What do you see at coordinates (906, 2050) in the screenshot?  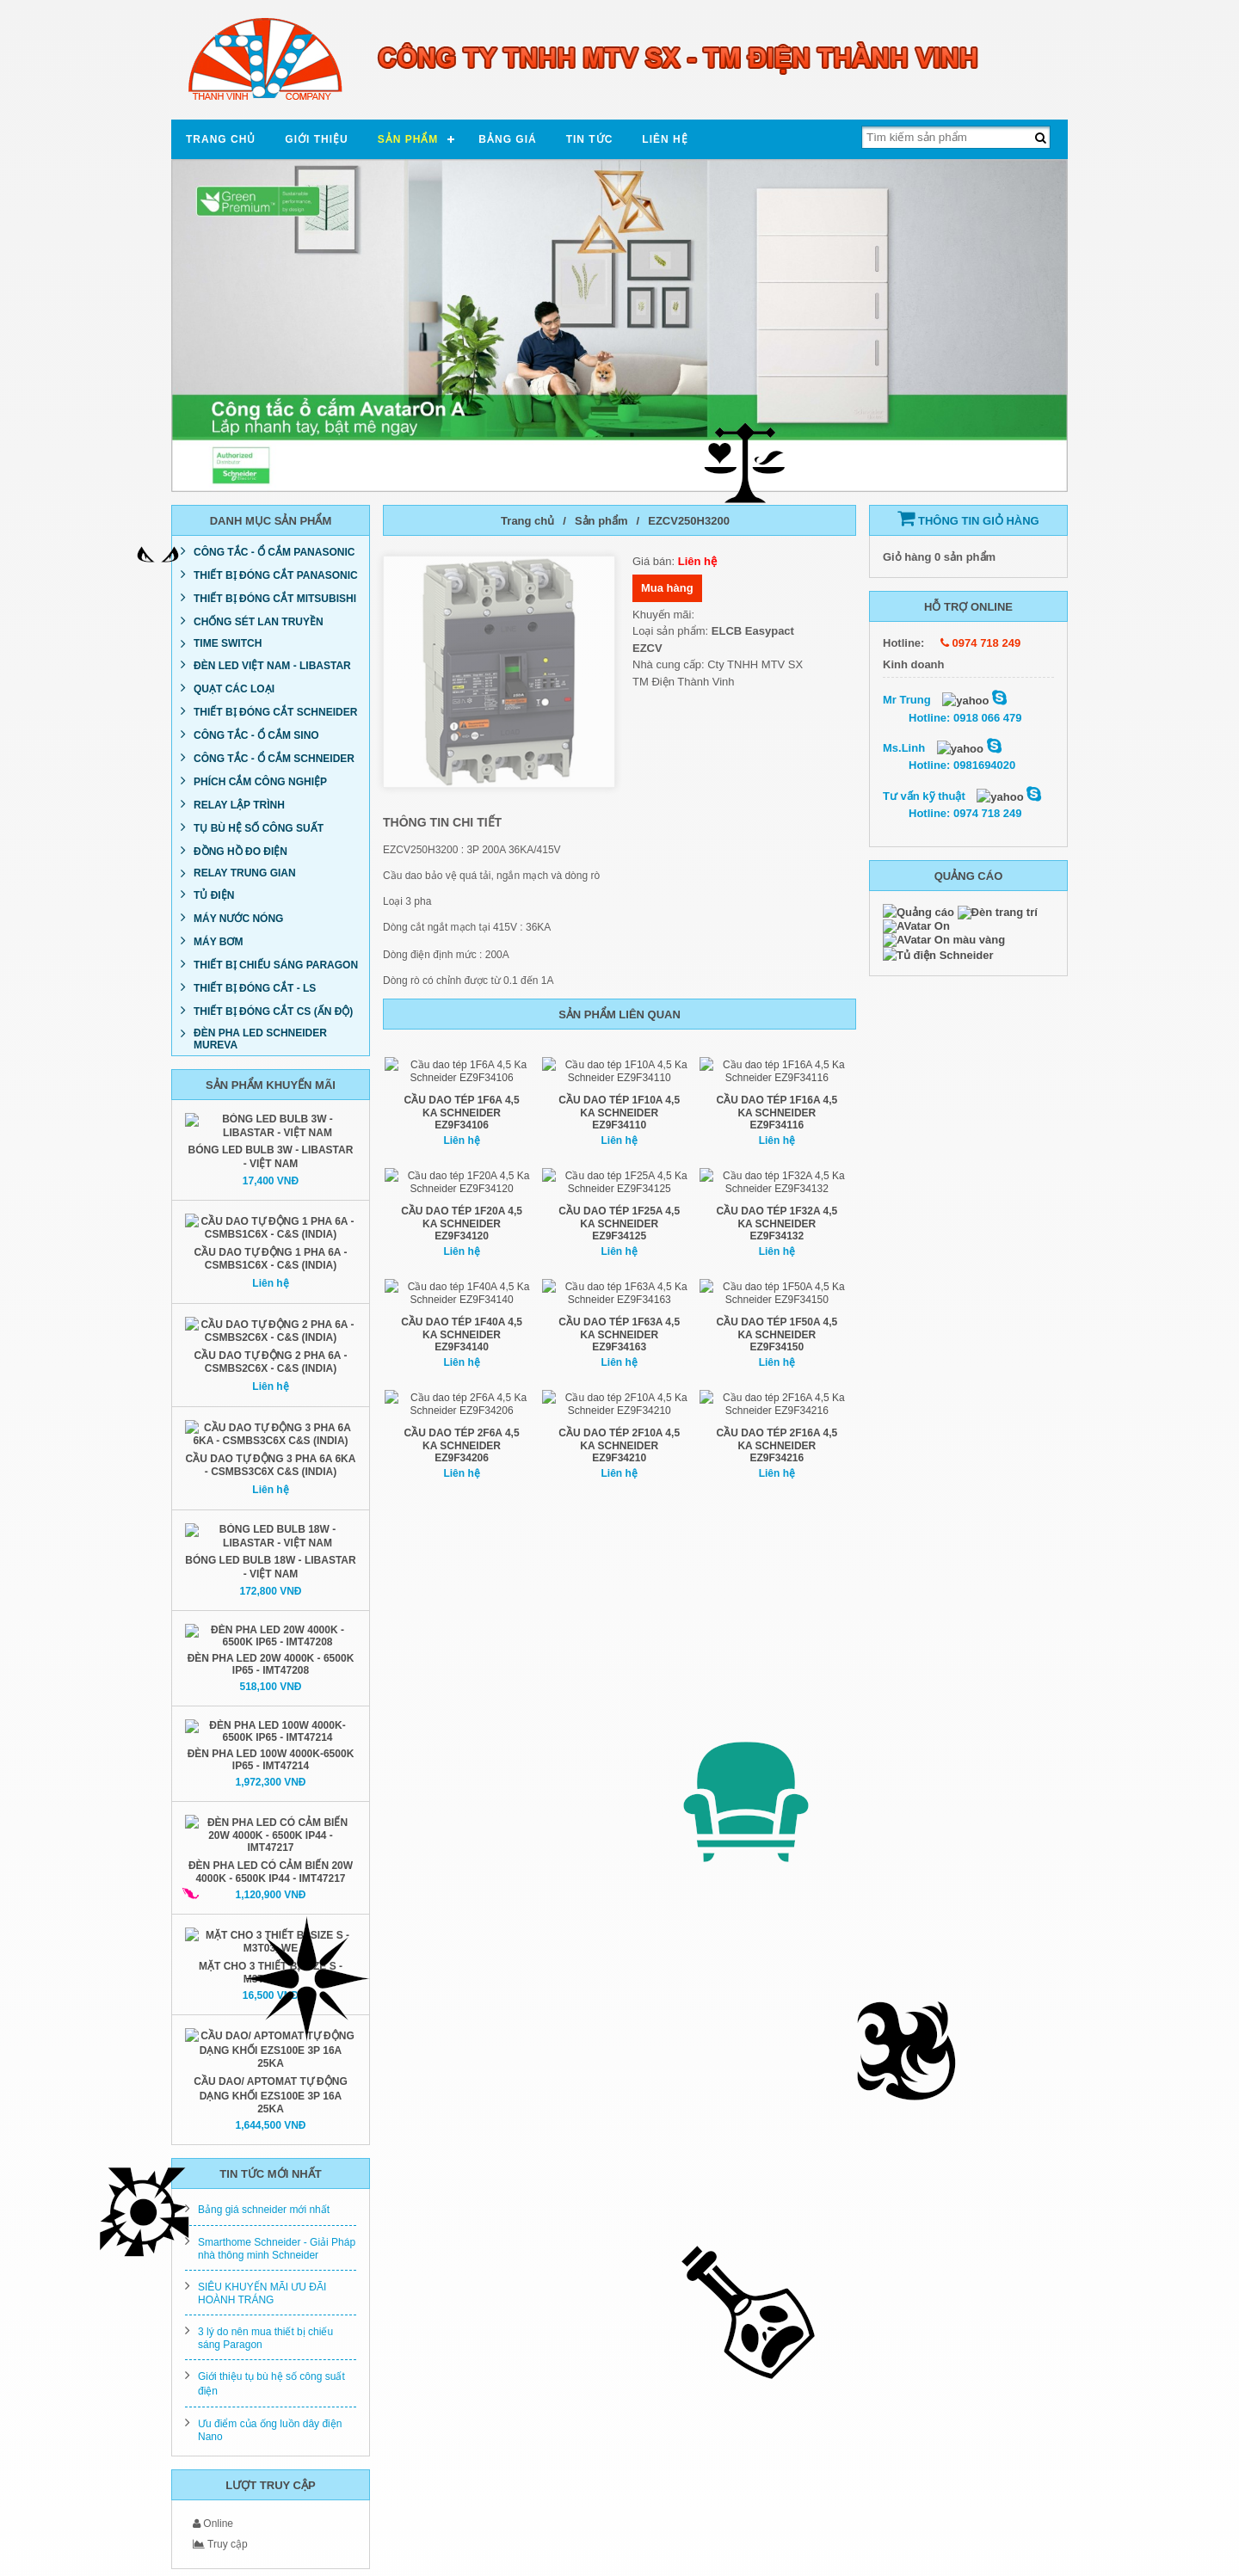 I see `fire elemental or nature-fire hybrid ability` at bounding box center [906, 2050].